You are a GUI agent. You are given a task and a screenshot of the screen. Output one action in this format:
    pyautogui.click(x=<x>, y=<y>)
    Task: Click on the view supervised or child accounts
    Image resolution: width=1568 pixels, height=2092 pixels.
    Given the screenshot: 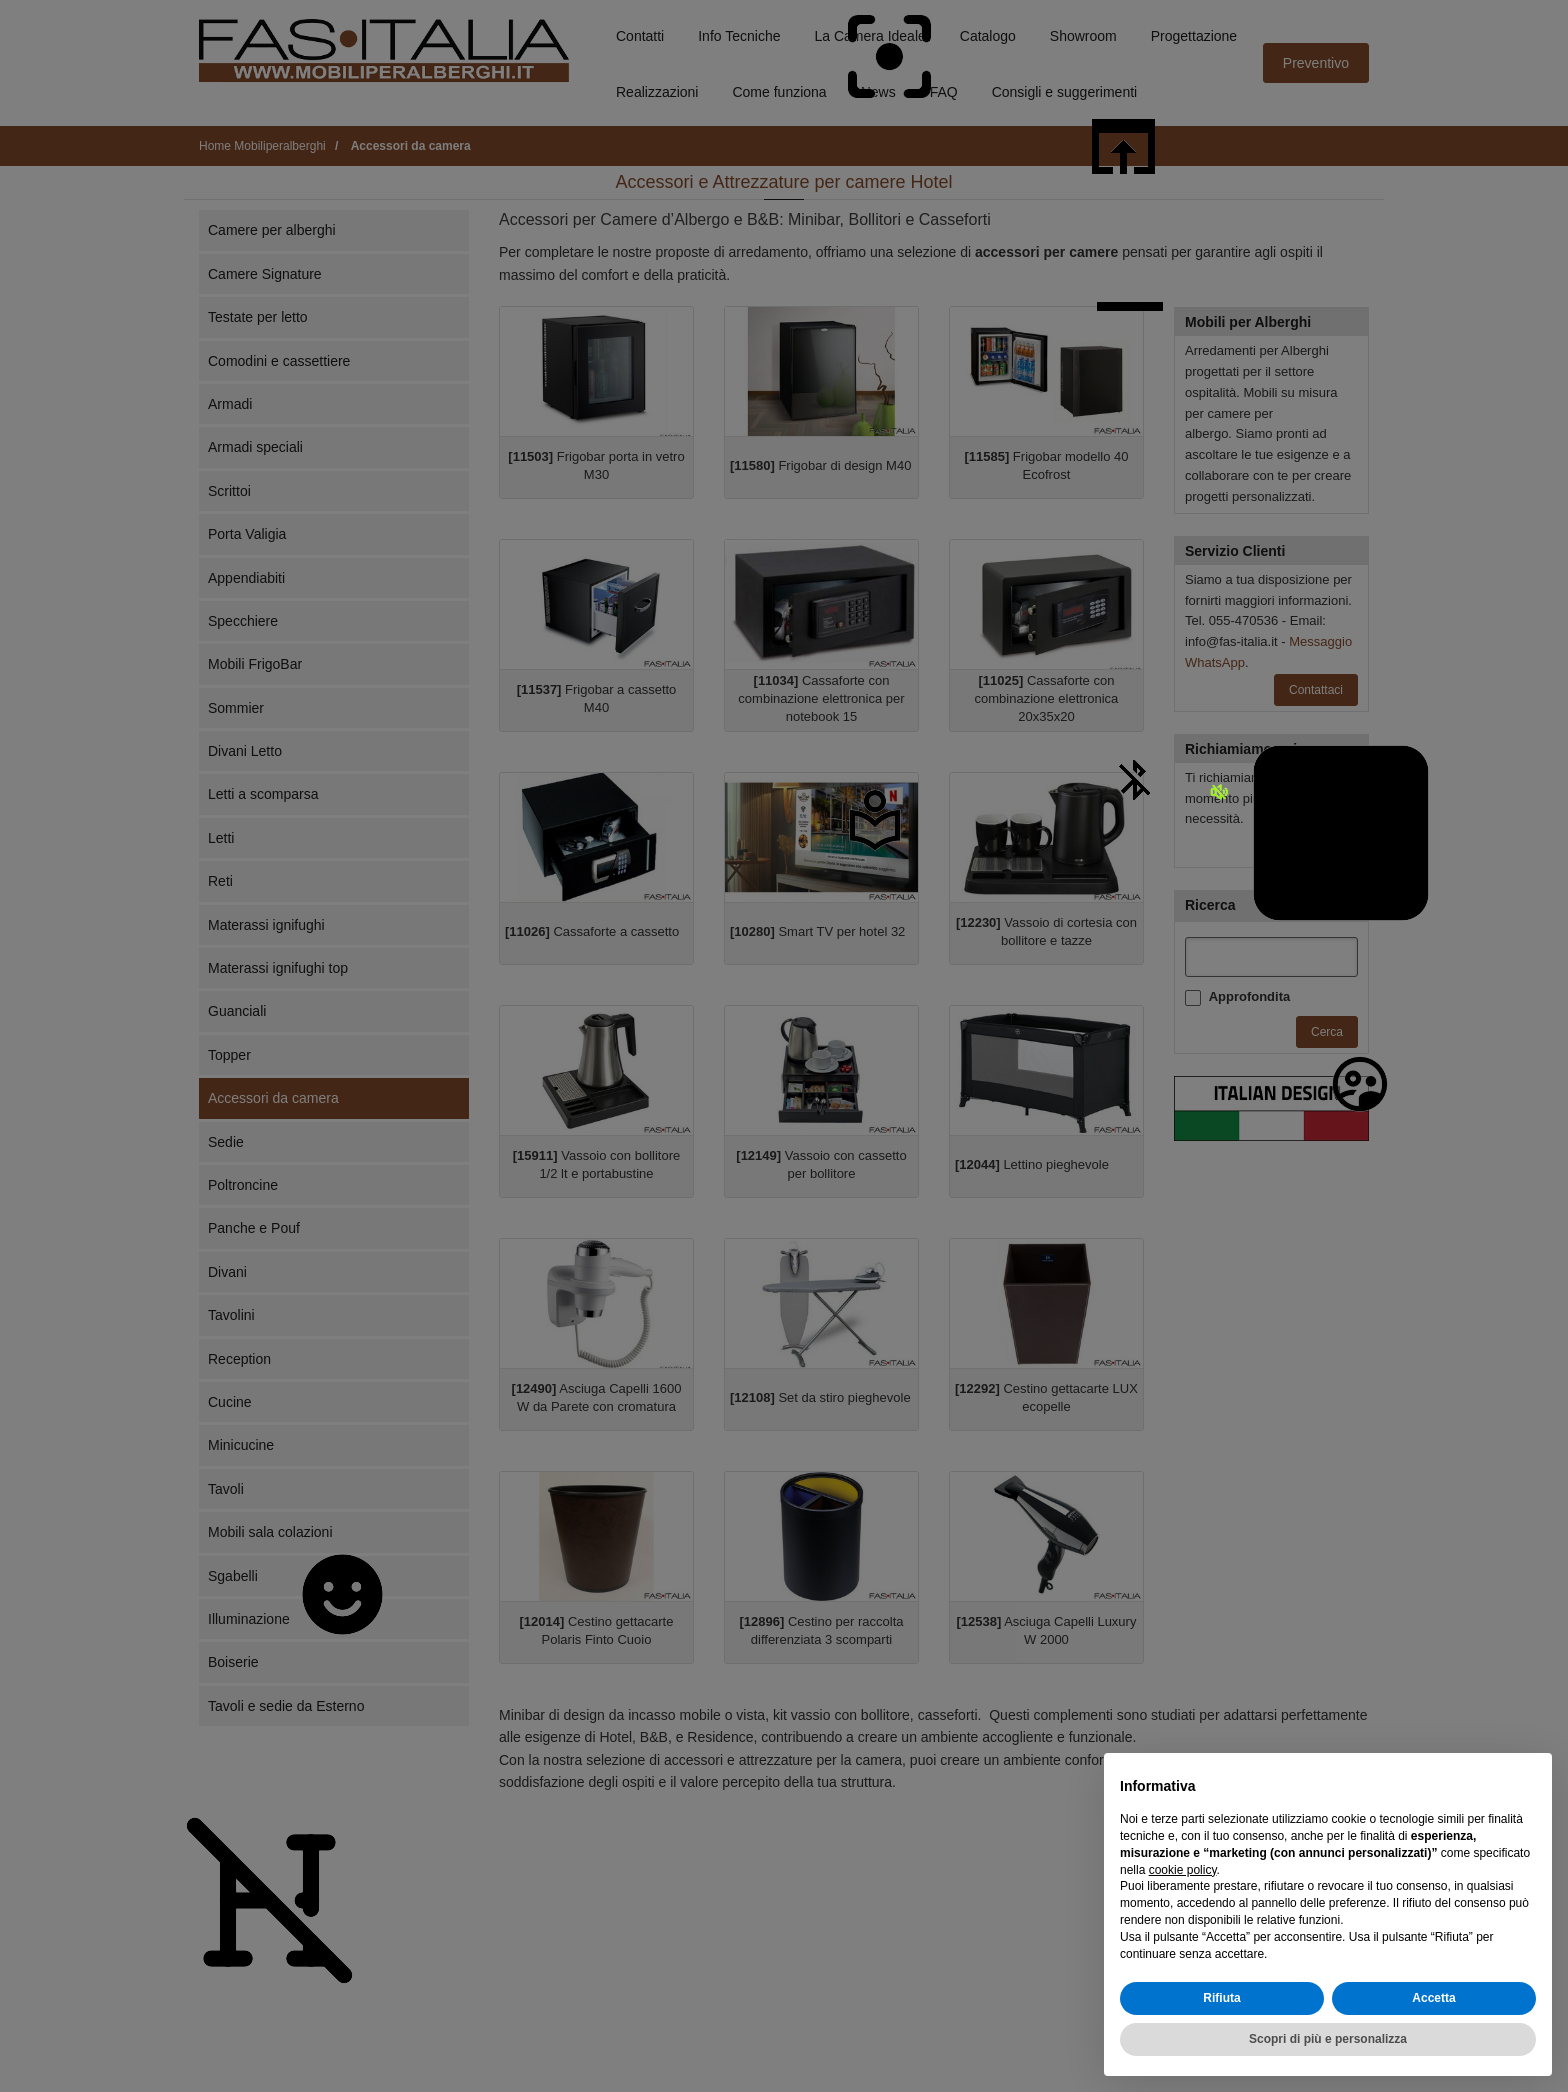 What is the action you would take?
    pyautogui.click(x=1360, y=1084)
    